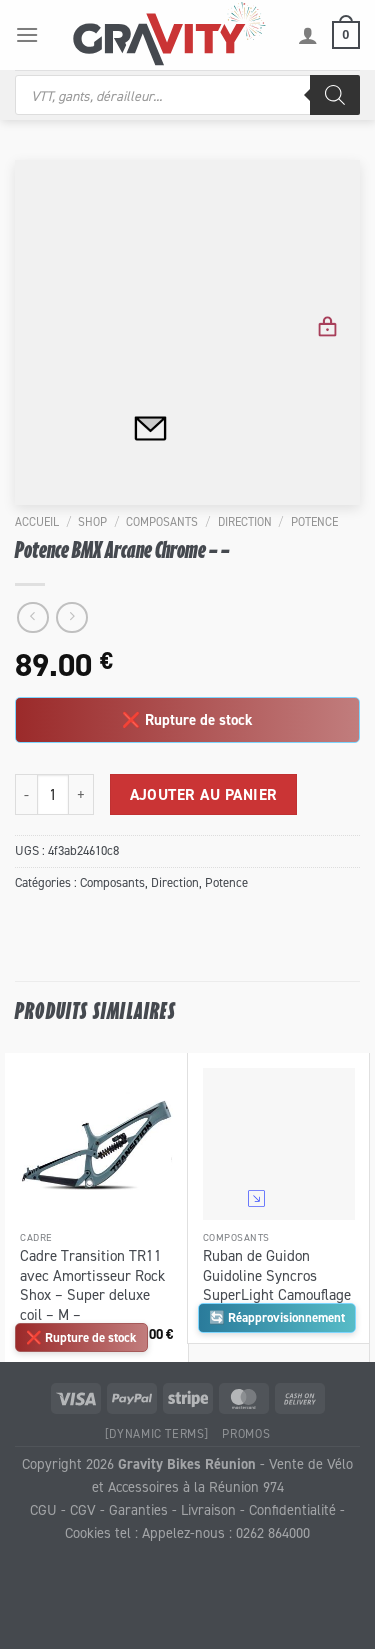  What do you see at coordinates (327, 327) in the screenshot?
I see `lock or secure this item` at bounding box center [327, 327].